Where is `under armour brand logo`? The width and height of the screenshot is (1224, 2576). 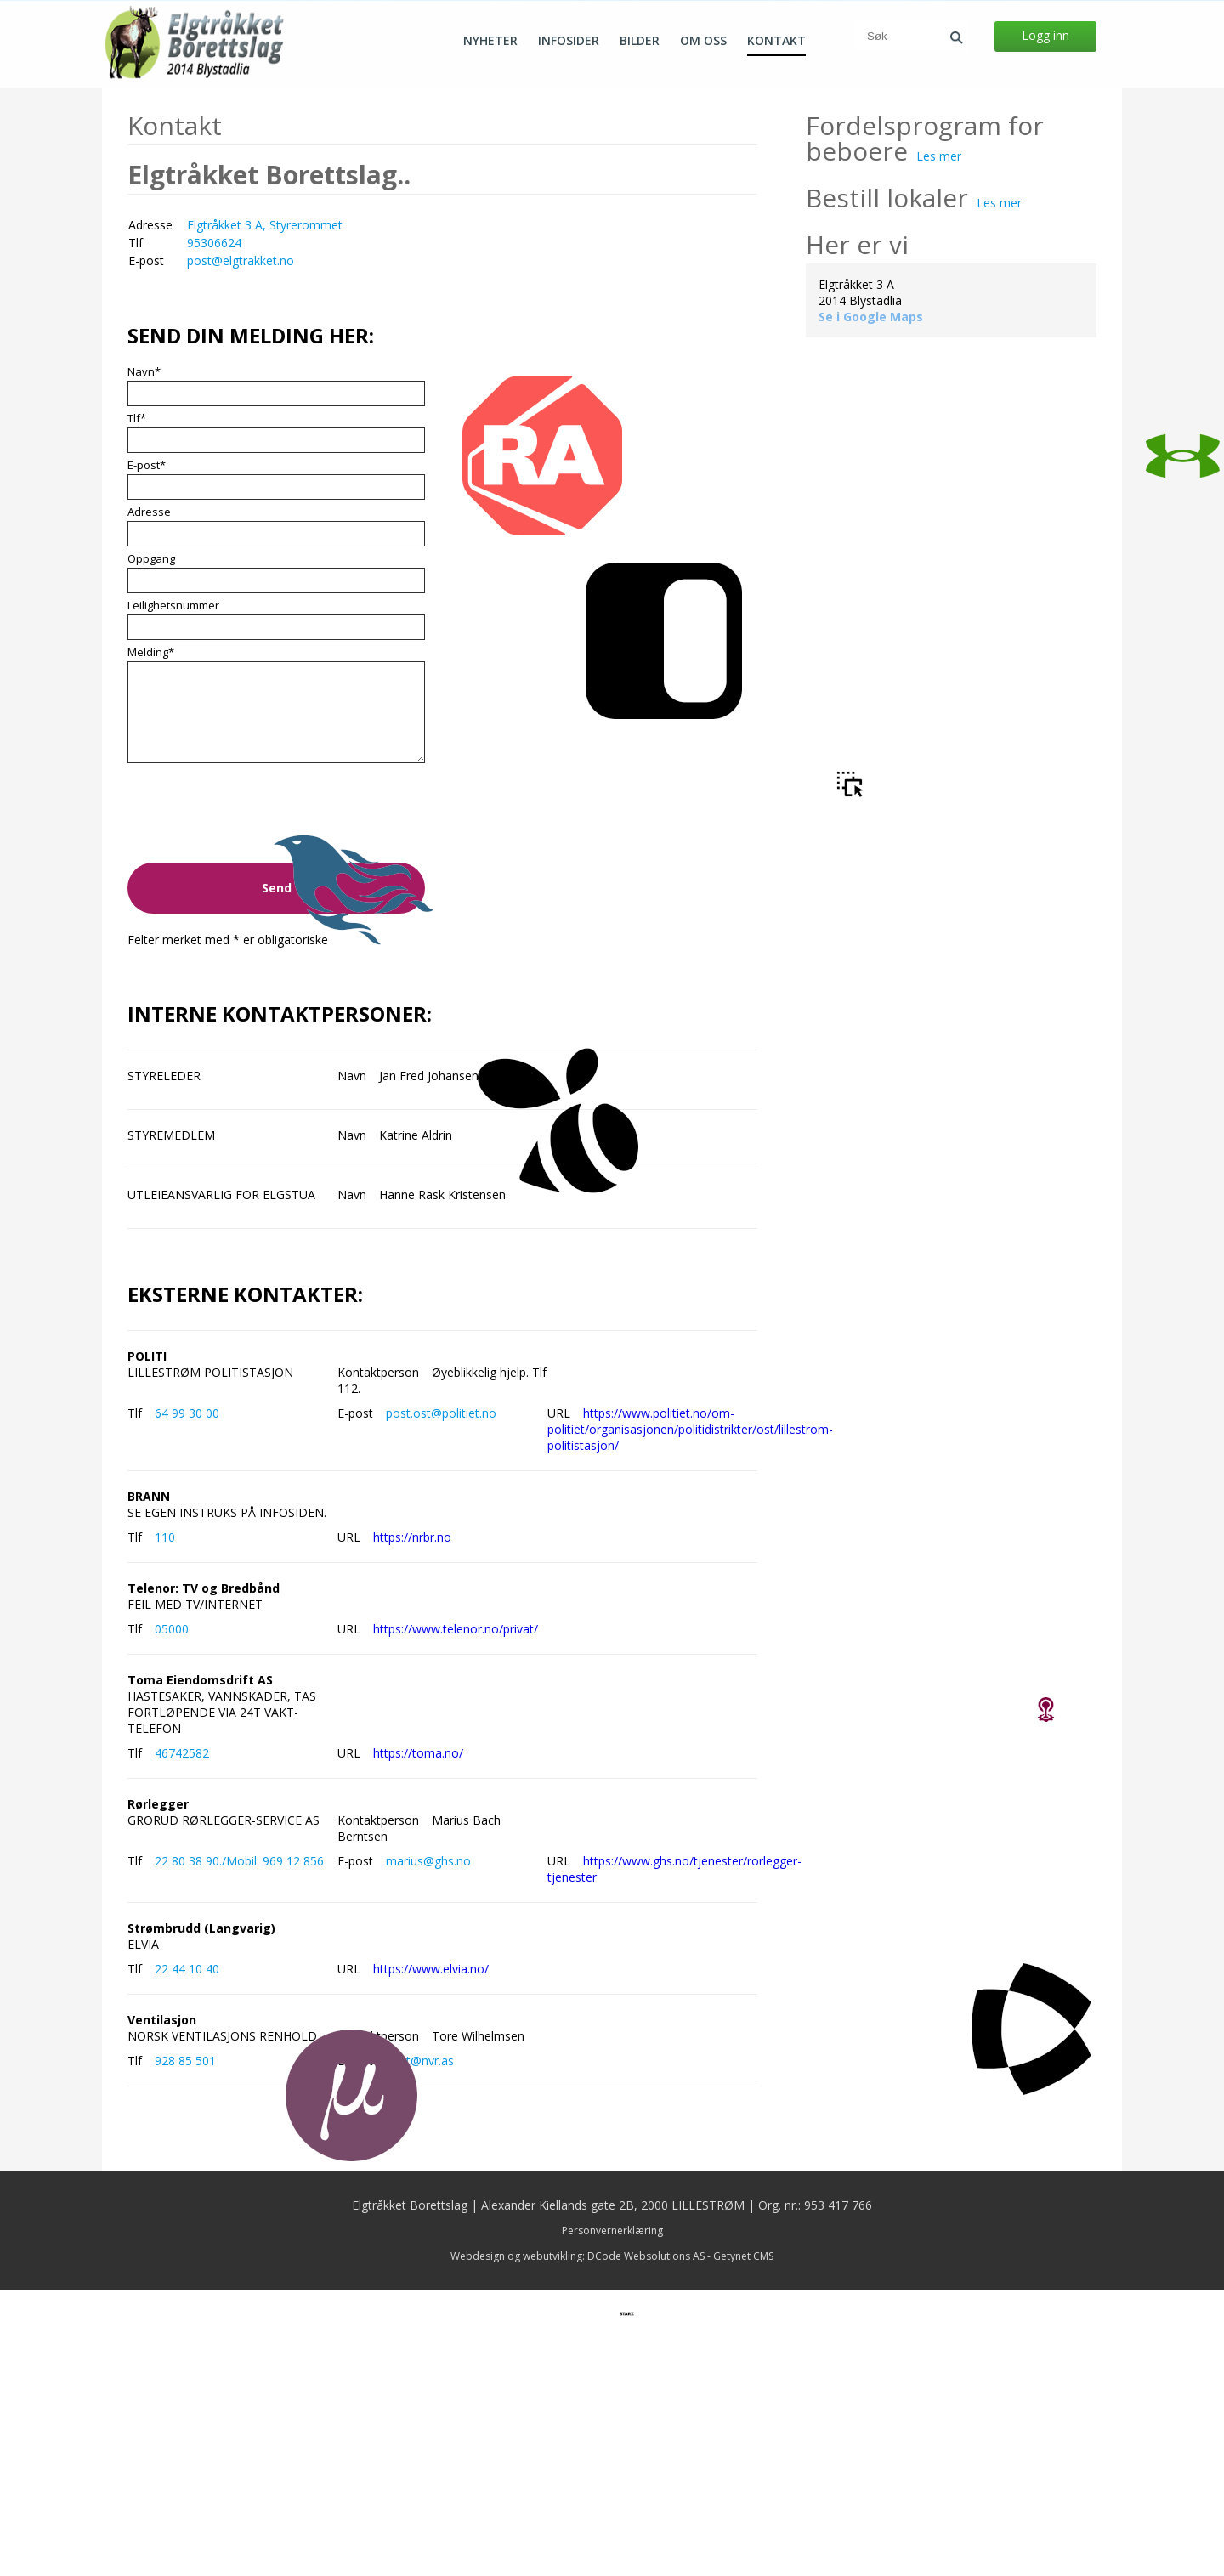 under armour brand logo is located at coordinates (1182, 456).